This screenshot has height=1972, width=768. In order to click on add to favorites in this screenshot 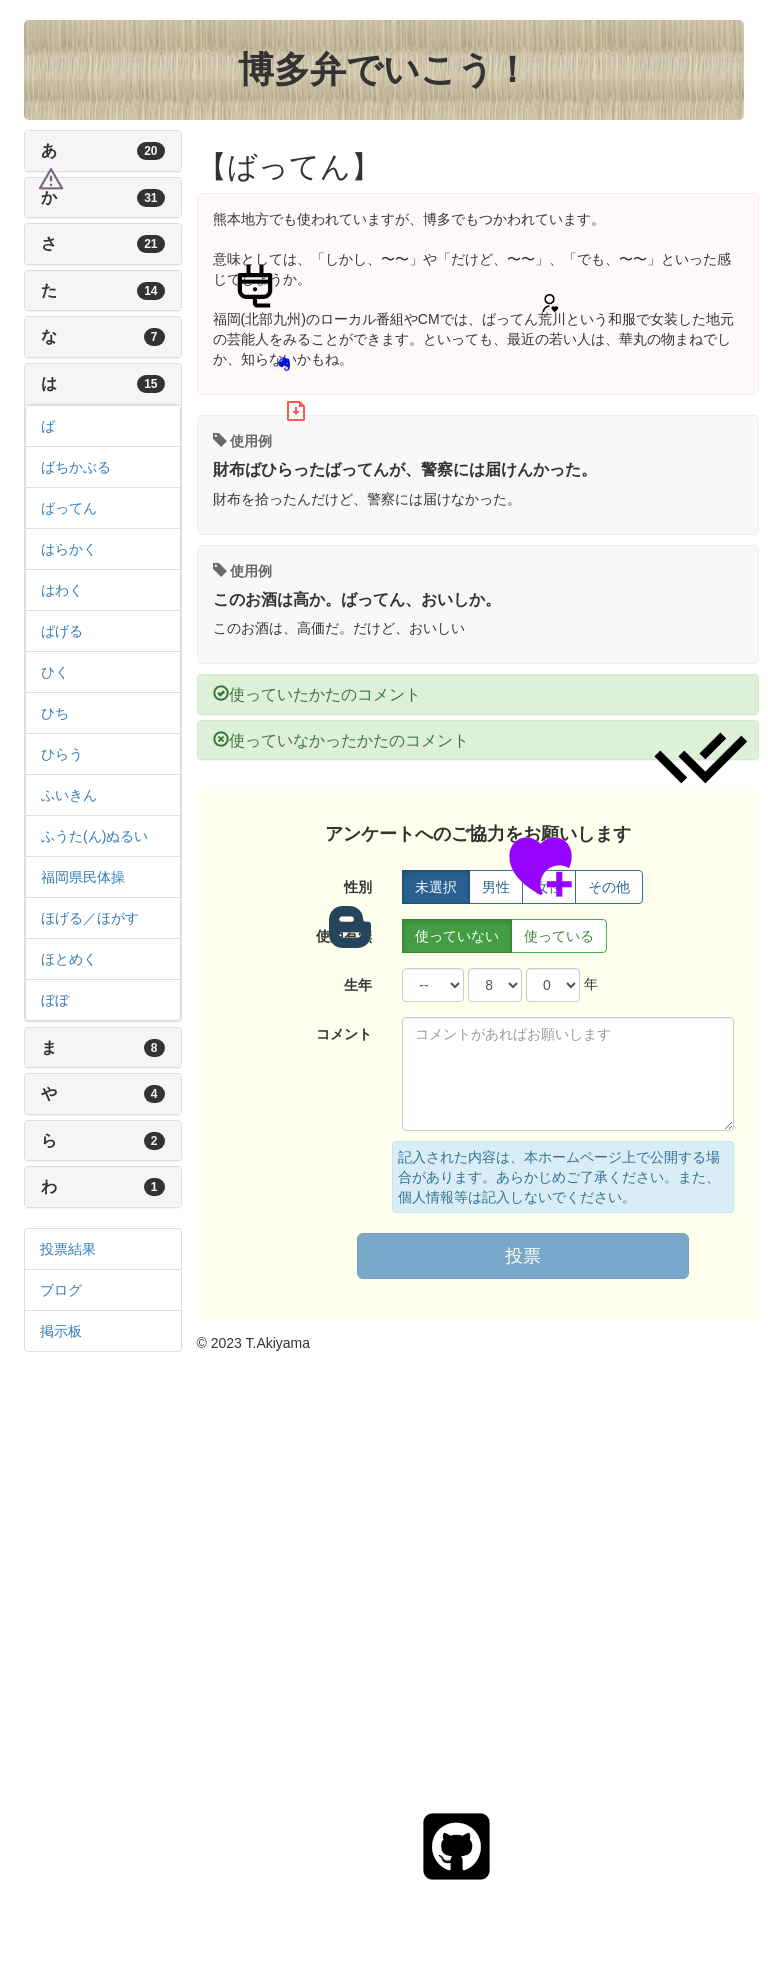, I will do `click(540, 865)`.